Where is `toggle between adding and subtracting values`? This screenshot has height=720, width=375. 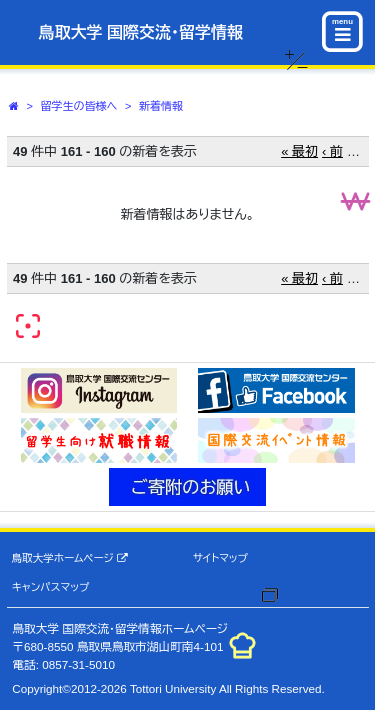 toggle between adding and subtracting values is located at coordinates (296, 61).